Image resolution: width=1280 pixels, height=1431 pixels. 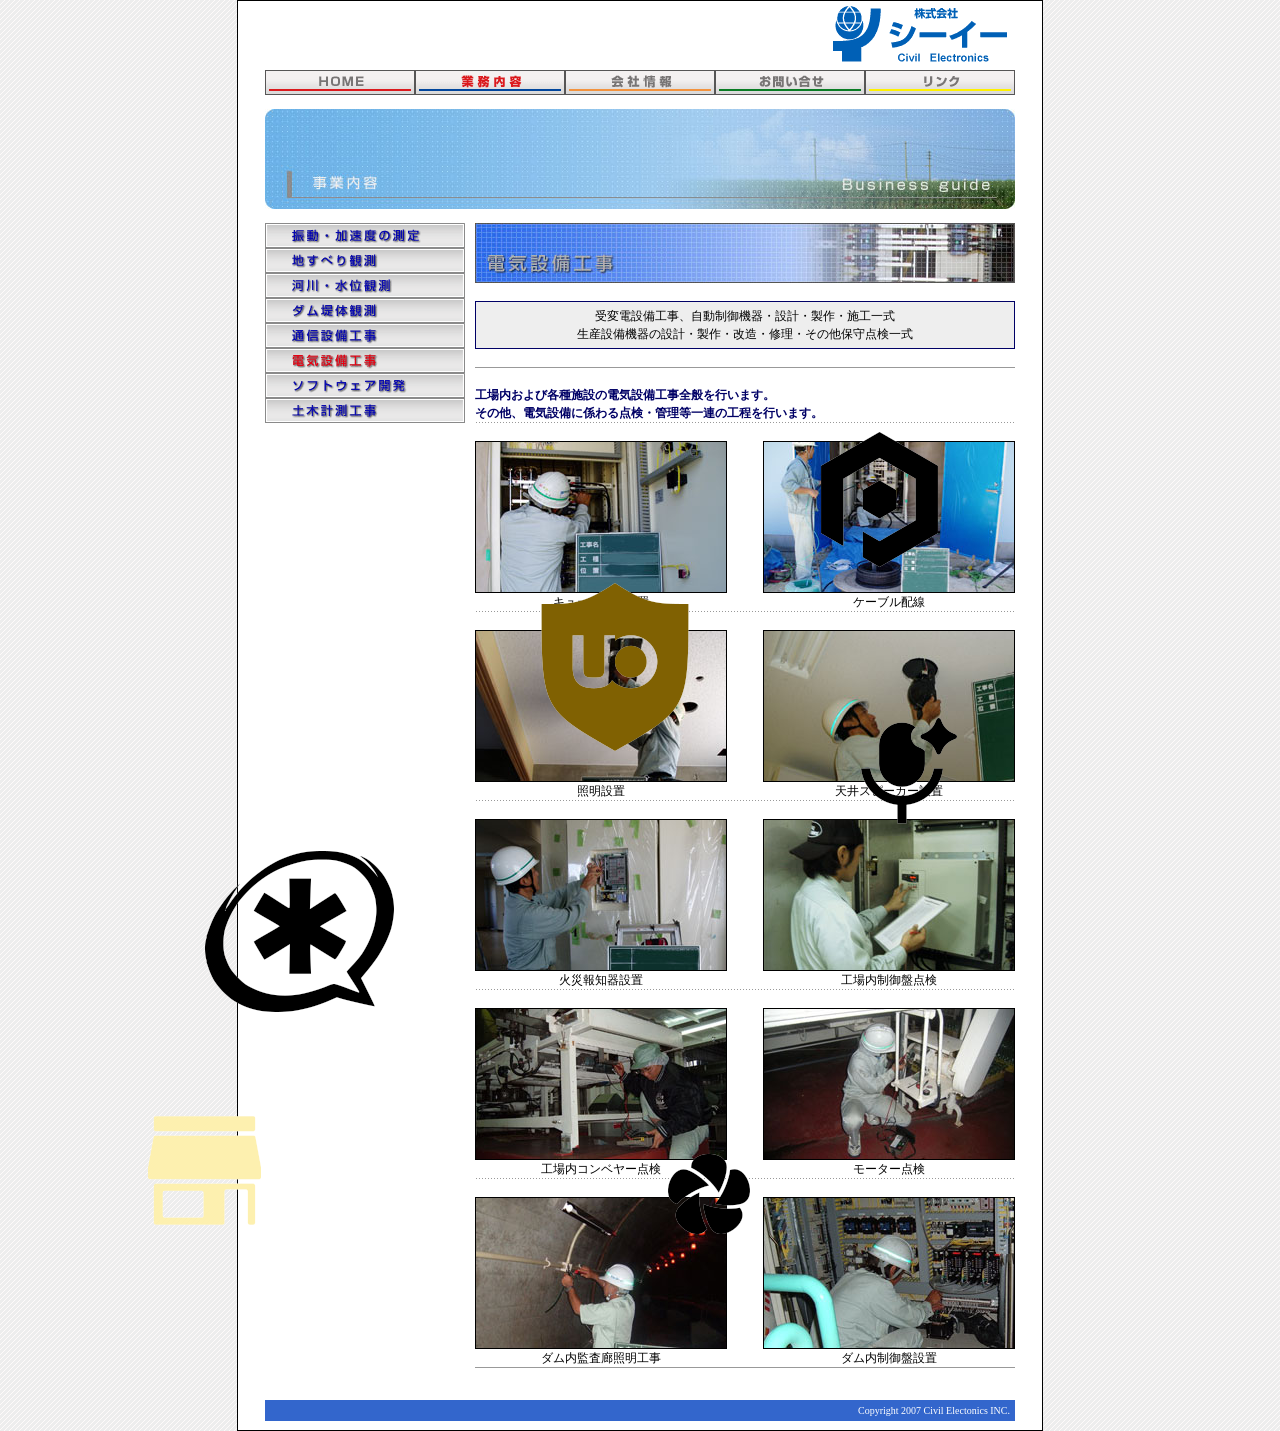 What do you see at coordinates (902, 773) in the screenshot?
I see `activate AI voice assistant` at bounding box center [902, 773].